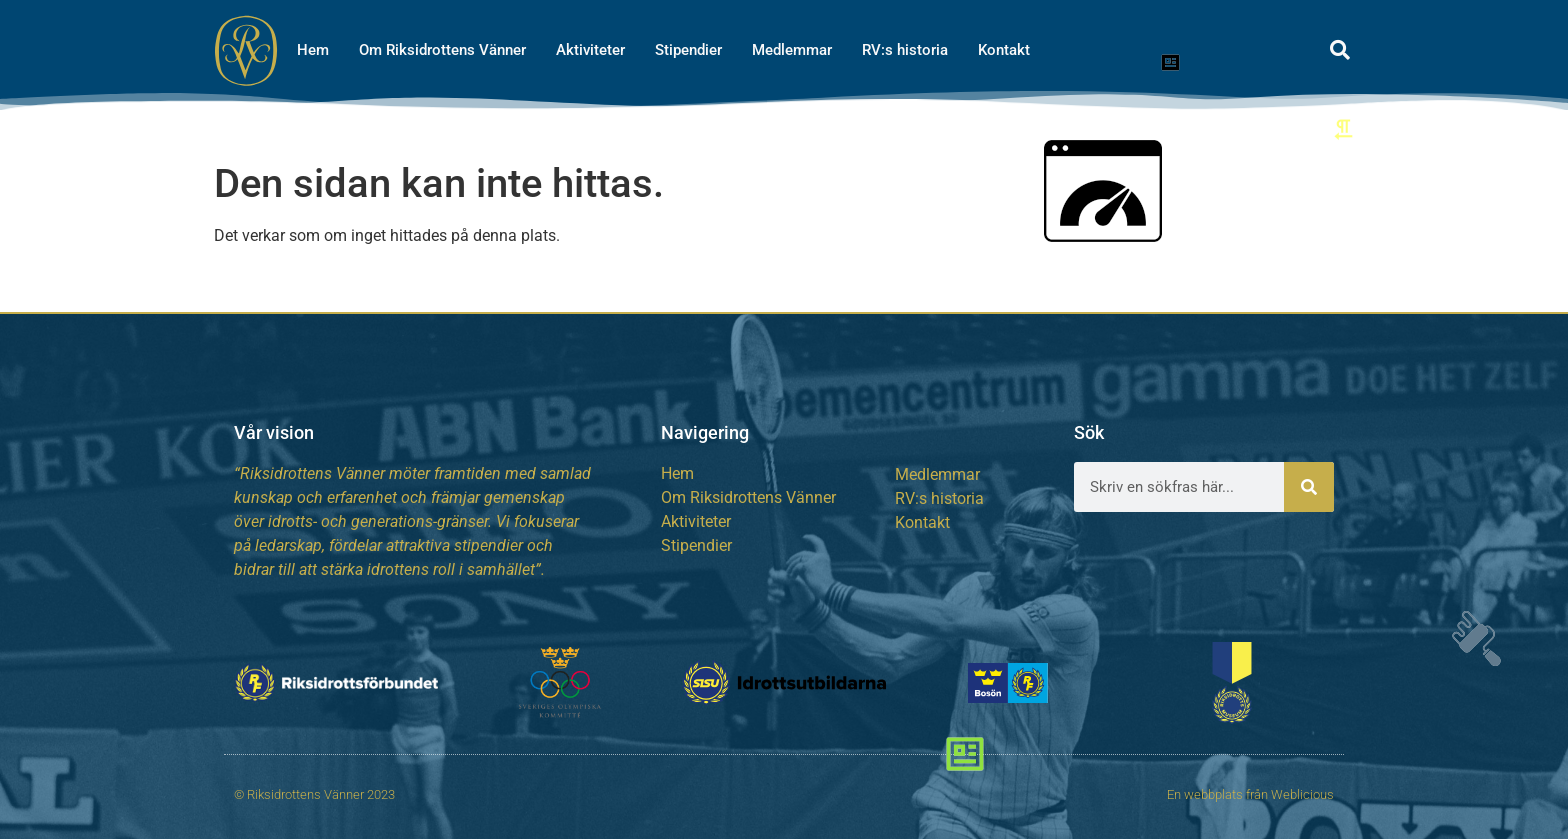 The height and width of the screenshot is (839, 1568). I want to click on view your profile, so click(965, 754).